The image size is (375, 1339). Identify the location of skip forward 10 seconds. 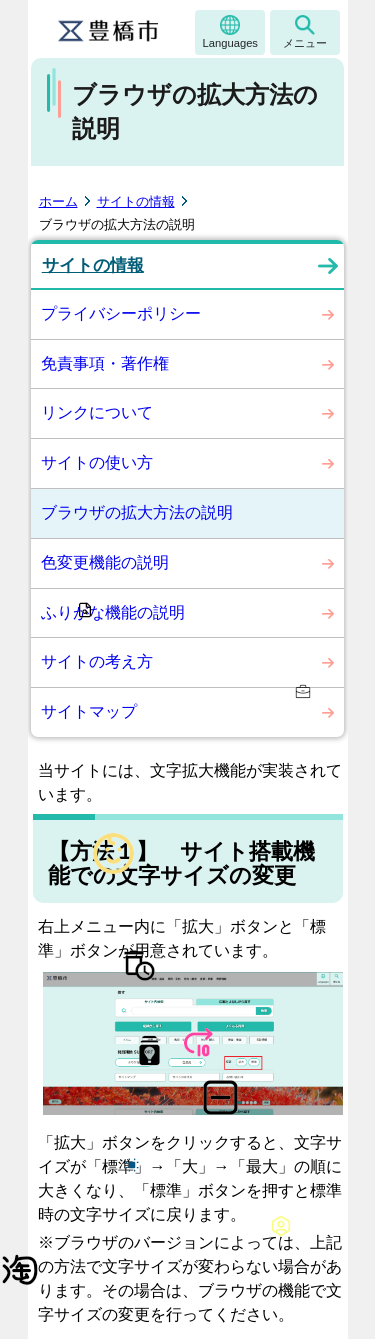
(199, 1043).